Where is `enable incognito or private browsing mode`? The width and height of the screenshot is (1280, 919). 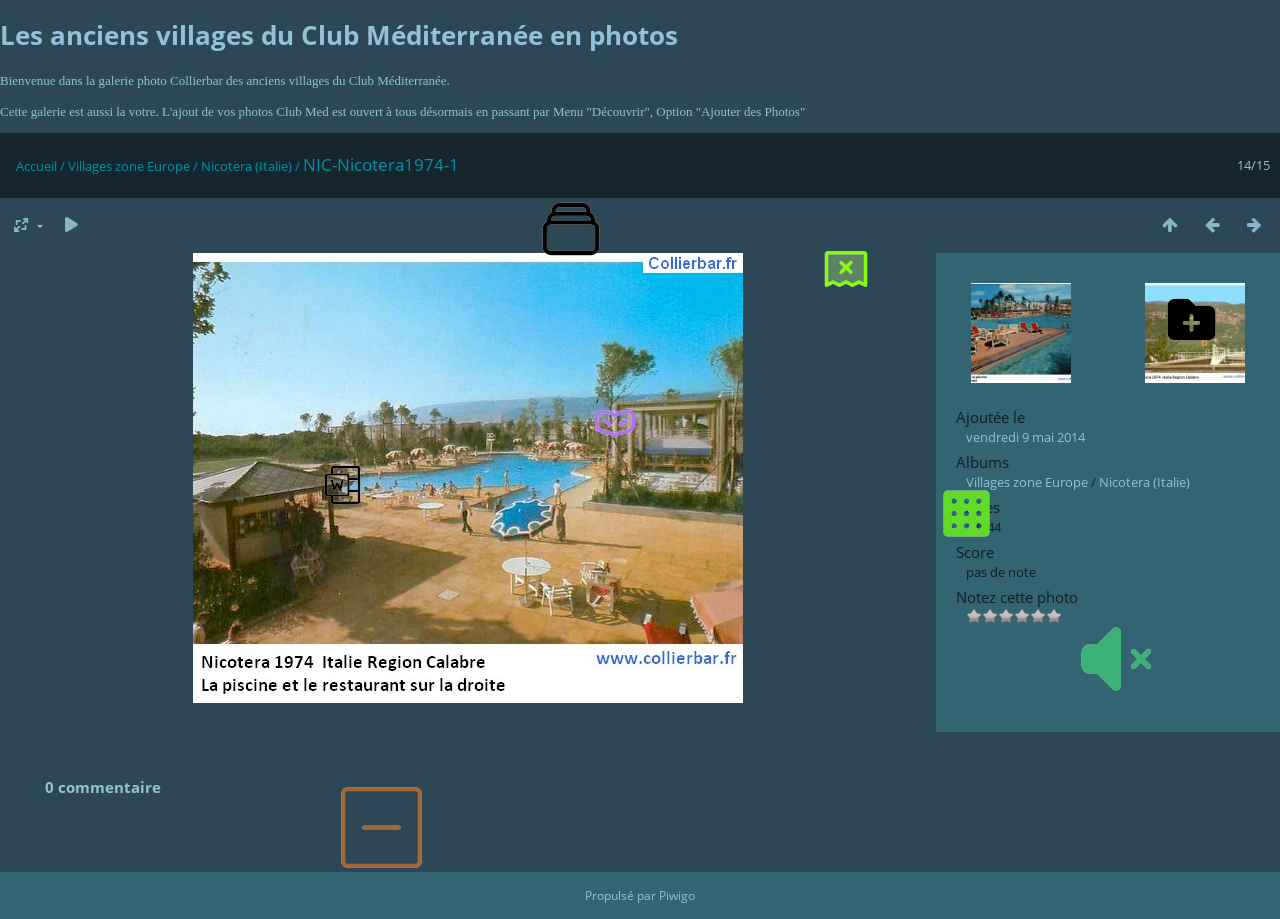
enable incognito or private browsing mode is located at coordinates (615, 423).